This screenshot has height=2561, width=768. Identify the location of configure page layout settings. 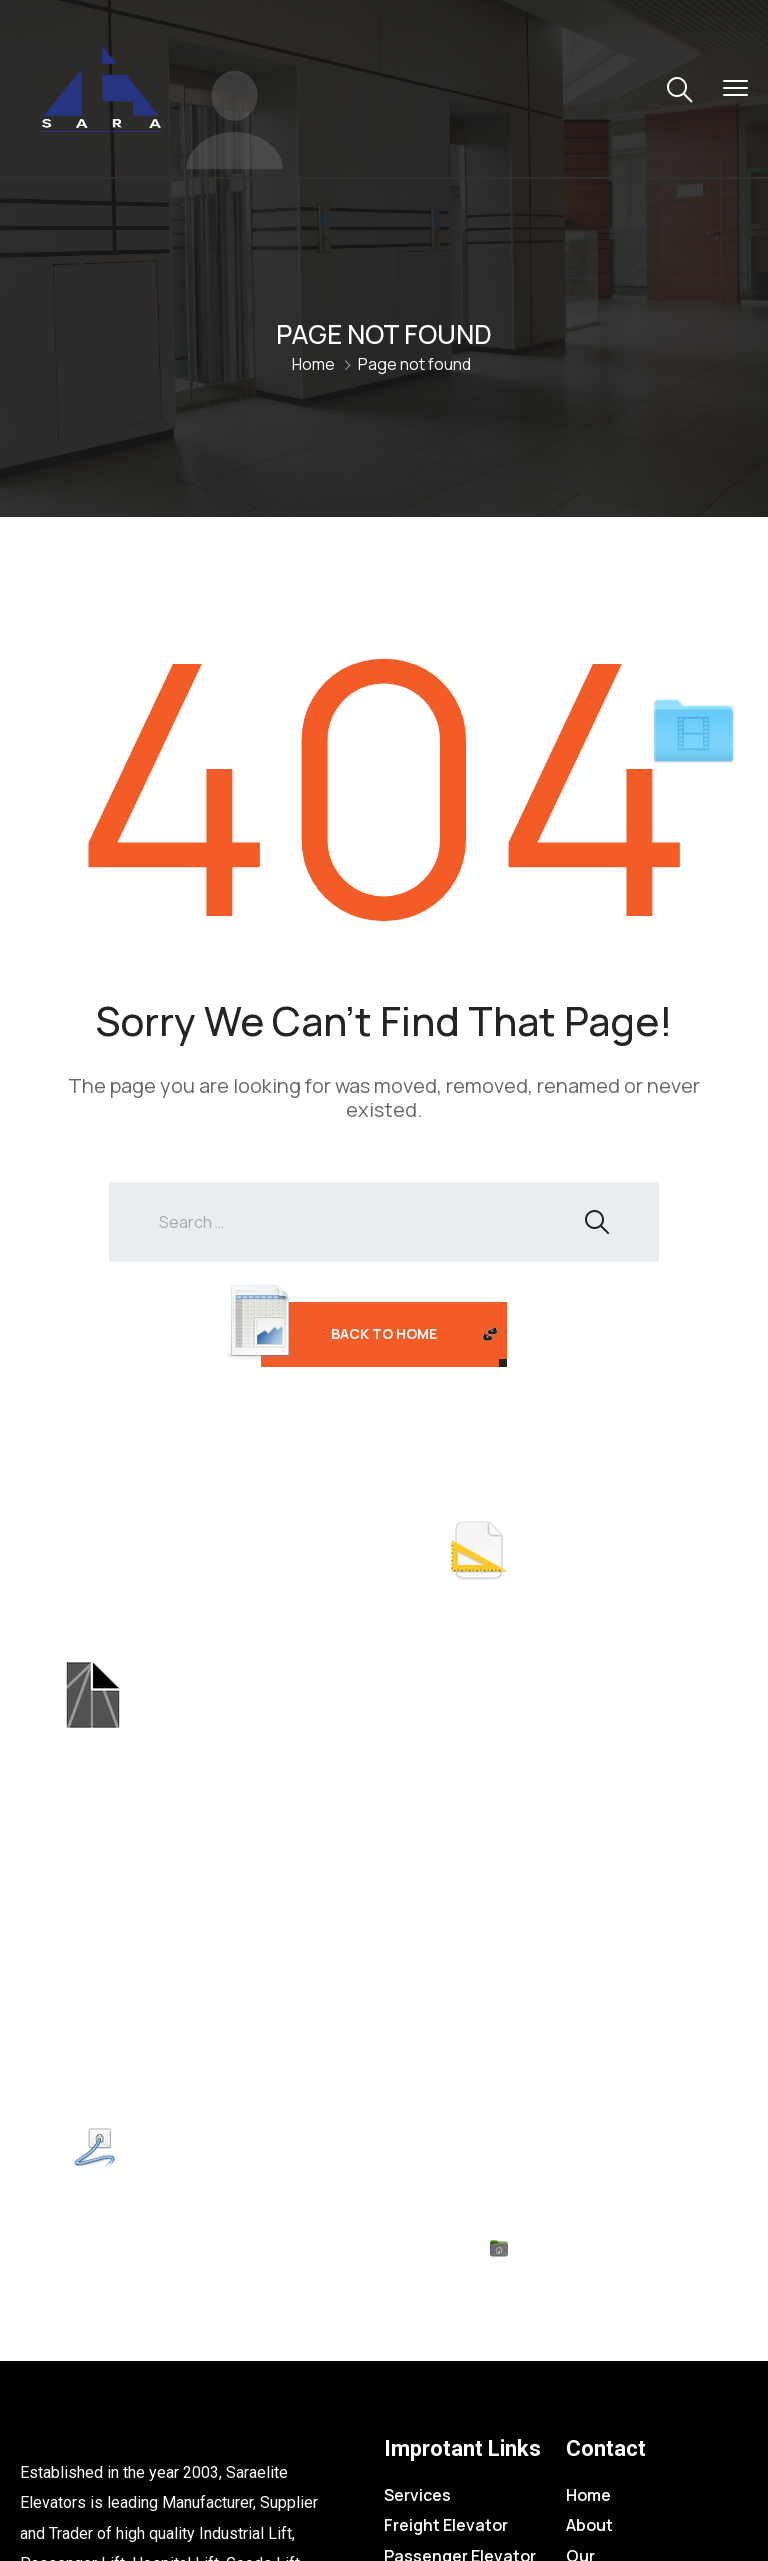
(479, 1550).